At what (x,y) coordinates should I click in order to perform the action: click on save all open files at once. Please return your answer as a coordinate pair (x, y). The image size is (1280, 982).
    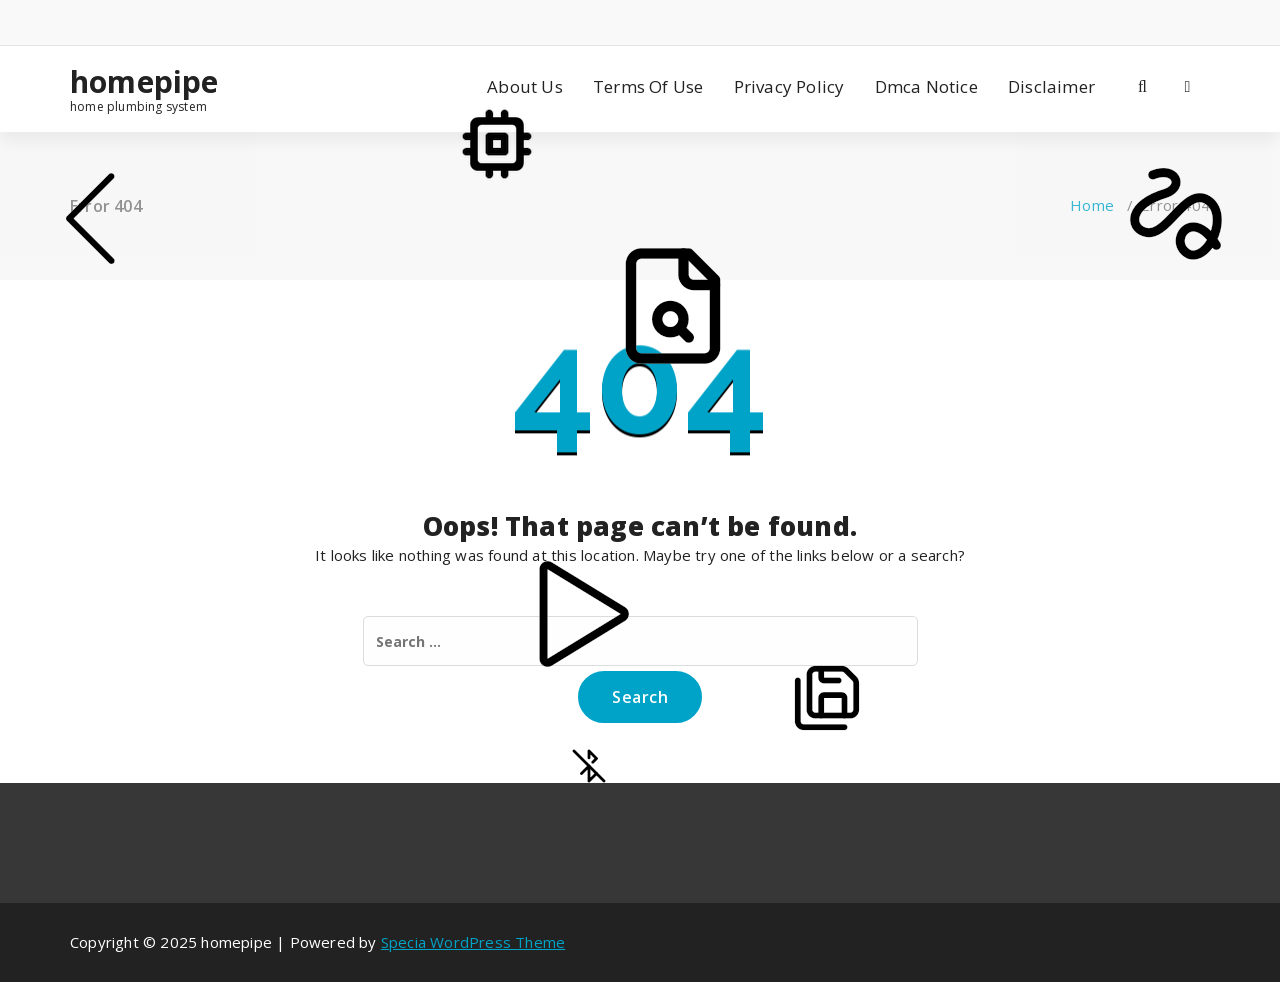
    Looking at the image, I should click on (827, 698).